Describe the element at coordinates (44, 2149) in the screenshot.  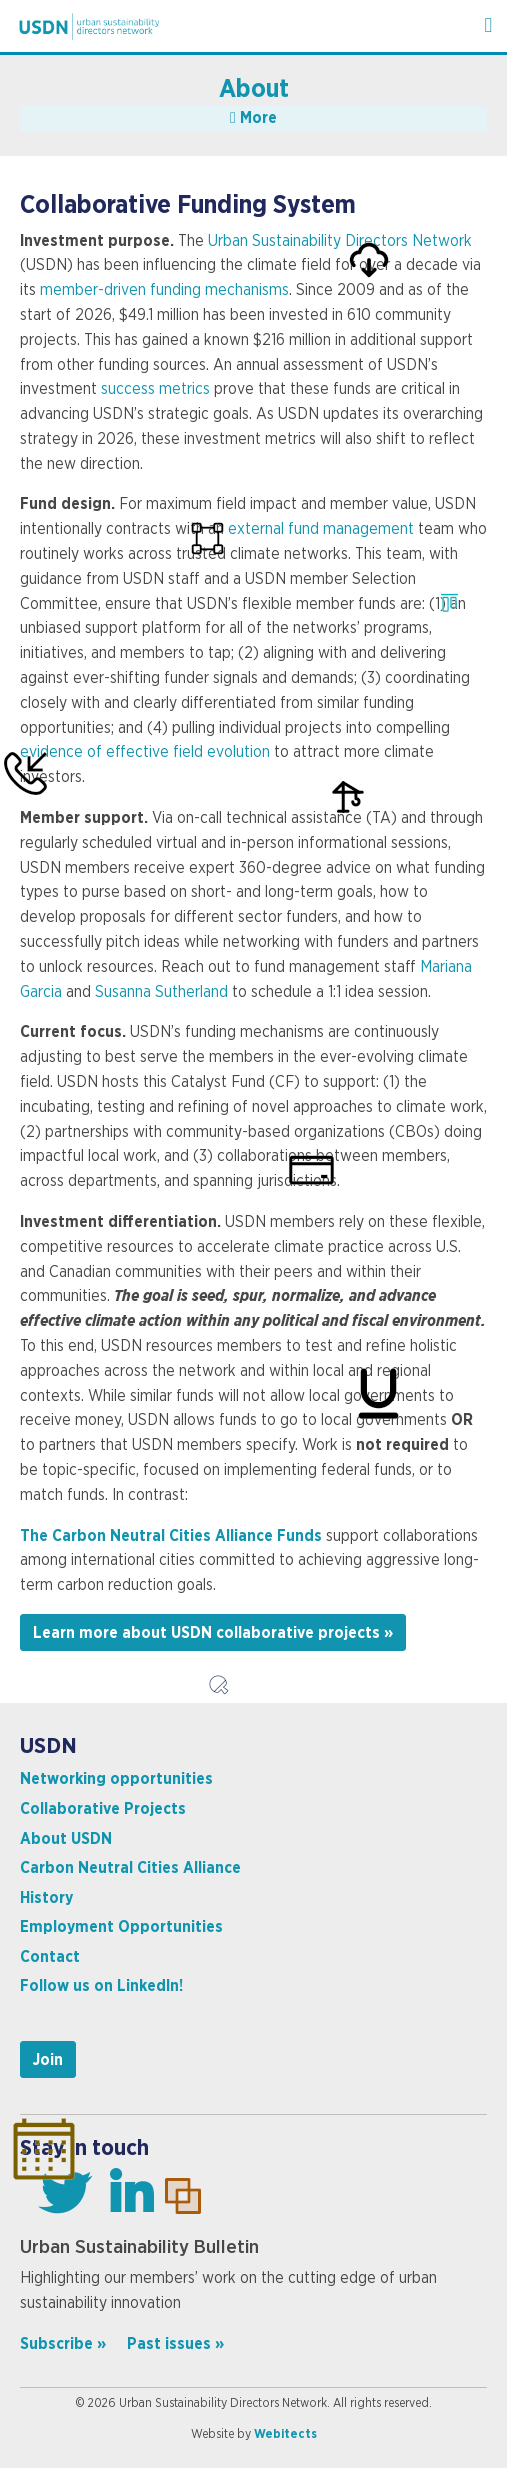
I see `view or open the calendar` at that location.